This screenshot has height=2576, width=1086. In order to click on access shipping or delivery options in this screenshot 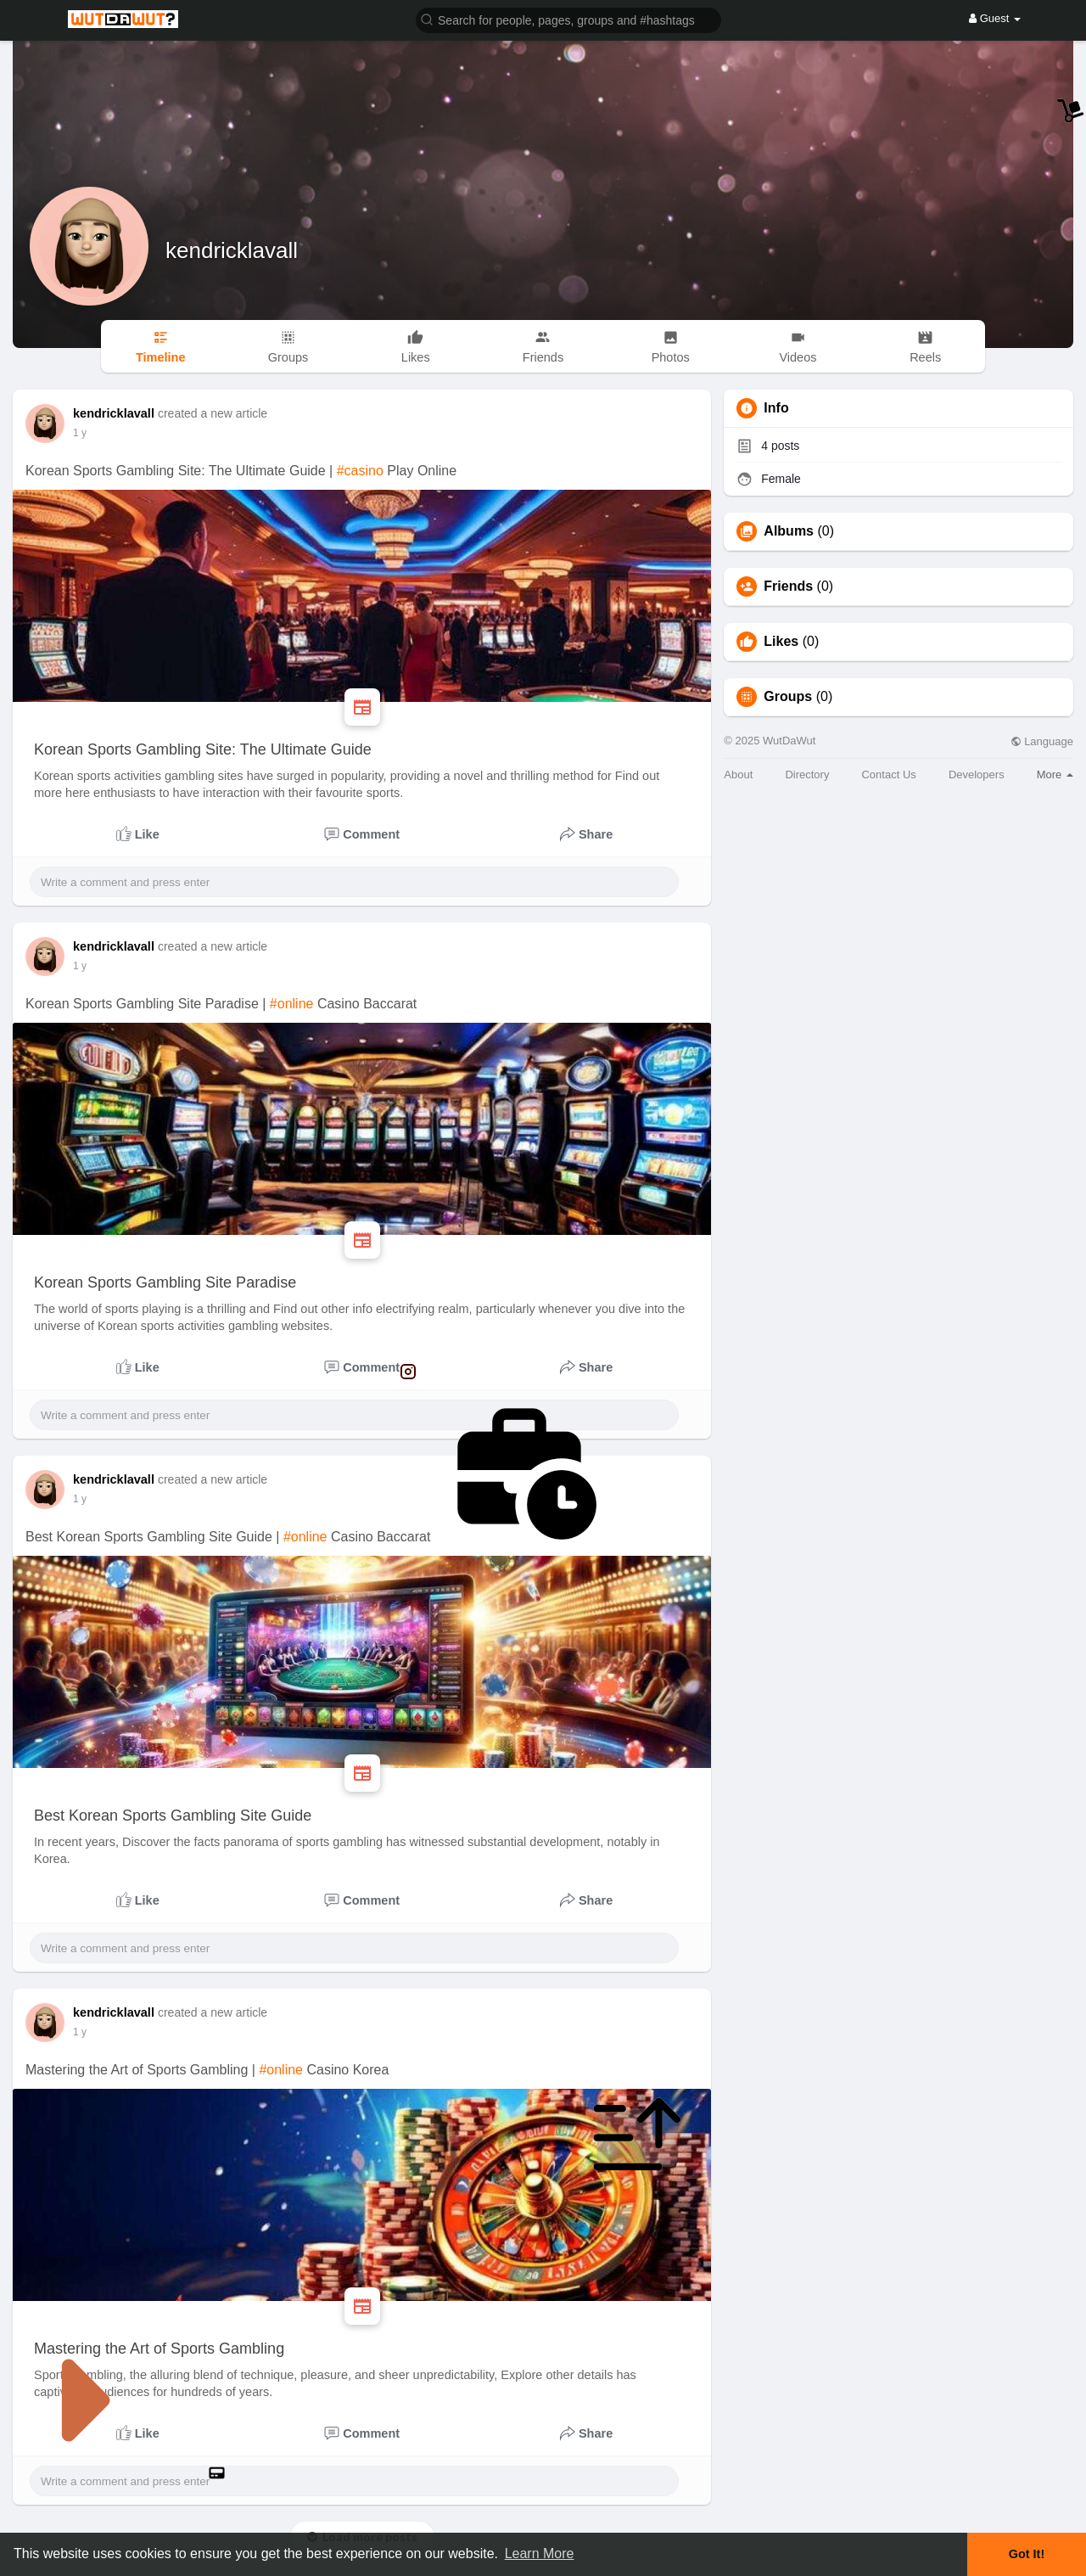, I will do `click(1070, 110)`.